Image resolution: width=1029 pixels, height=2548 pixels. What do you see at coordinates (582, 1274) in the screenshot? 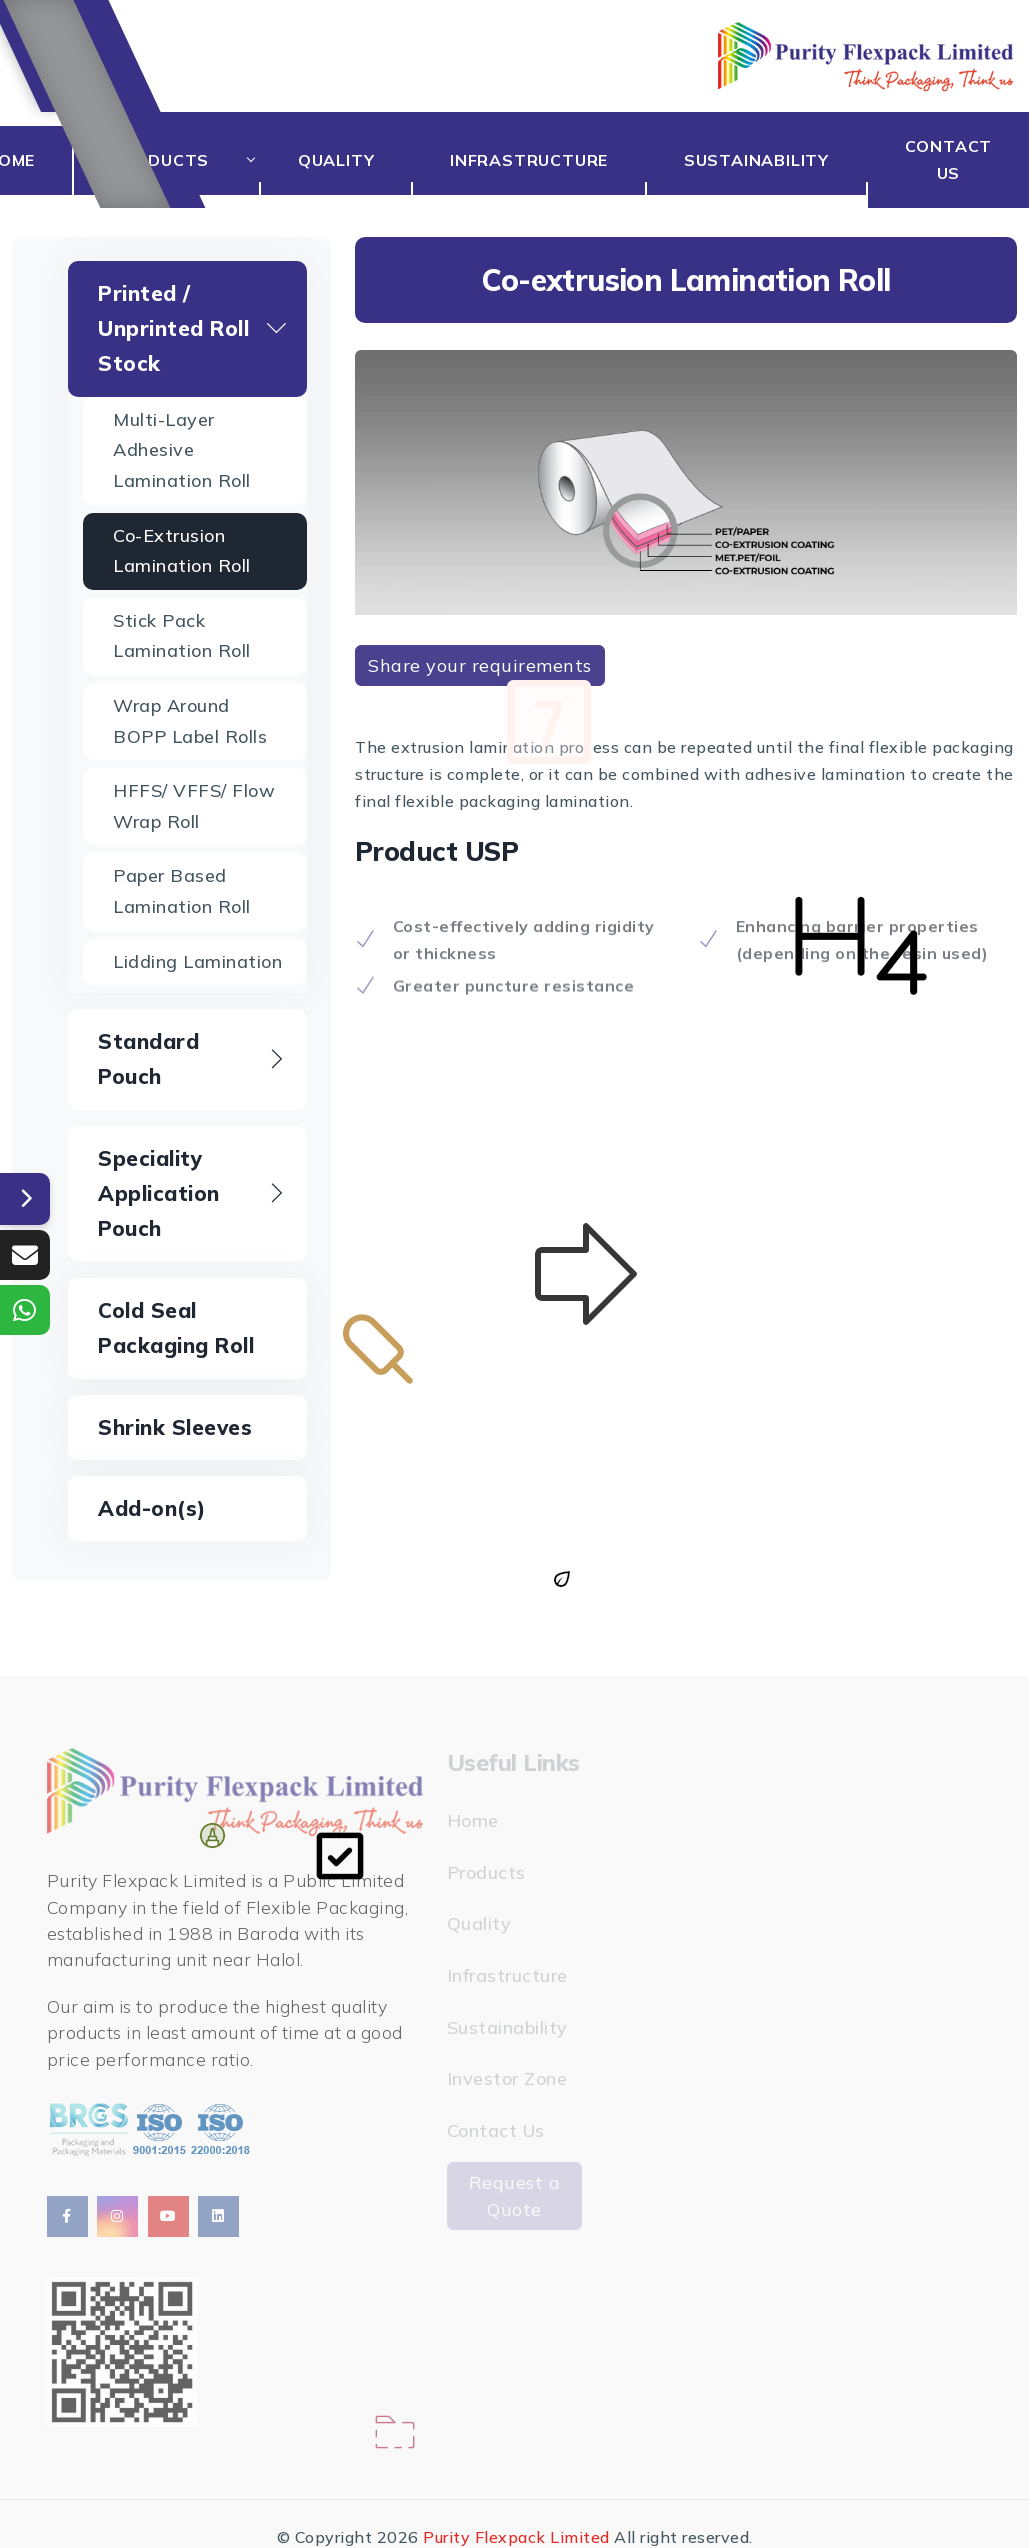
I see `go to next item or step` at bounding box center [582, 1274].